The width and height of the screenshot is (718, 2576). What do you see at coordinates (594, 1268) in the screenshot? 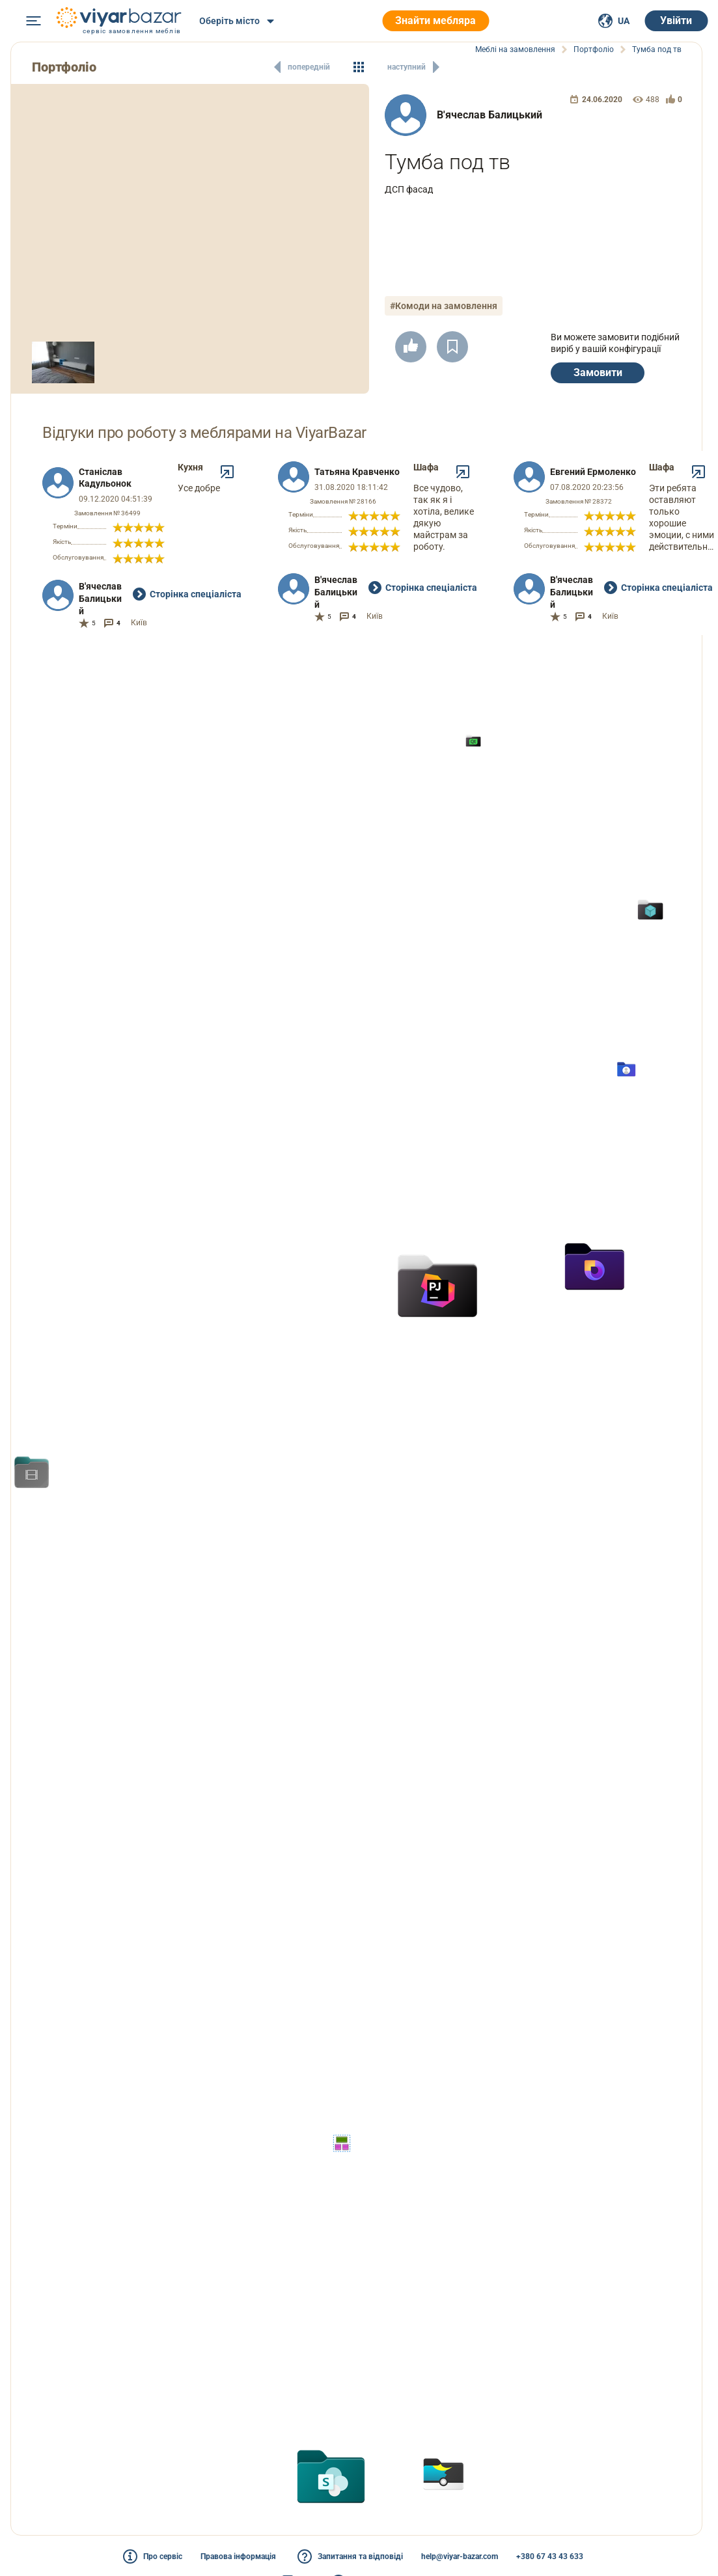
I see `open wondershare pixstudio project folder` at bounding box center [594, 1268].